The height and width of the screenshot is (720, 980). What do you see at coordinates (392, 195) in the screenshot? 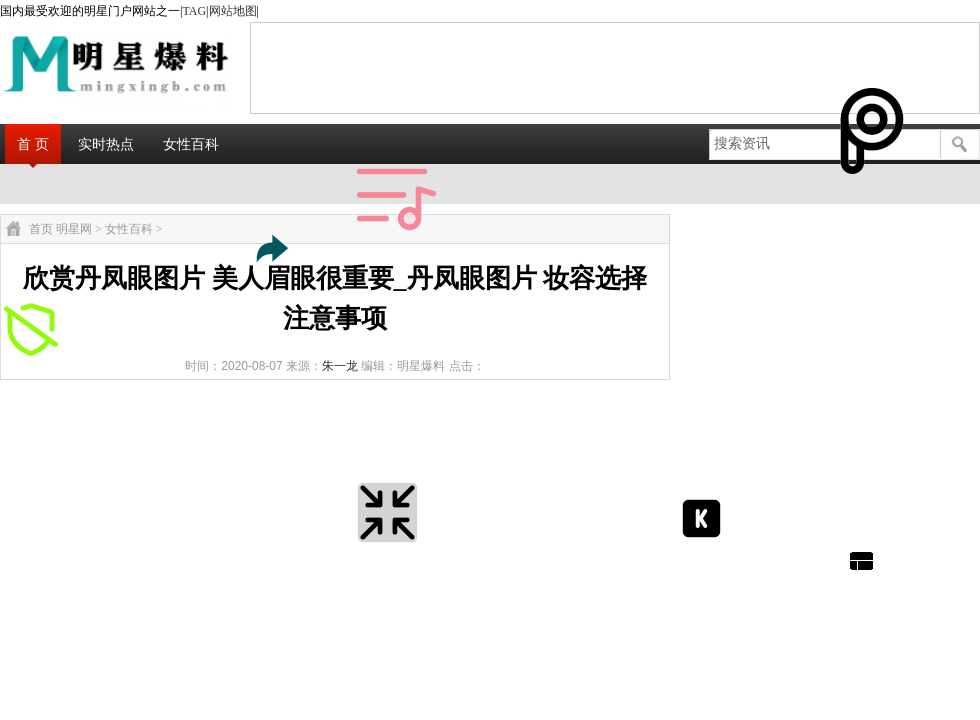
I see `view or manage your playlist` at bounding box center [392, 195].